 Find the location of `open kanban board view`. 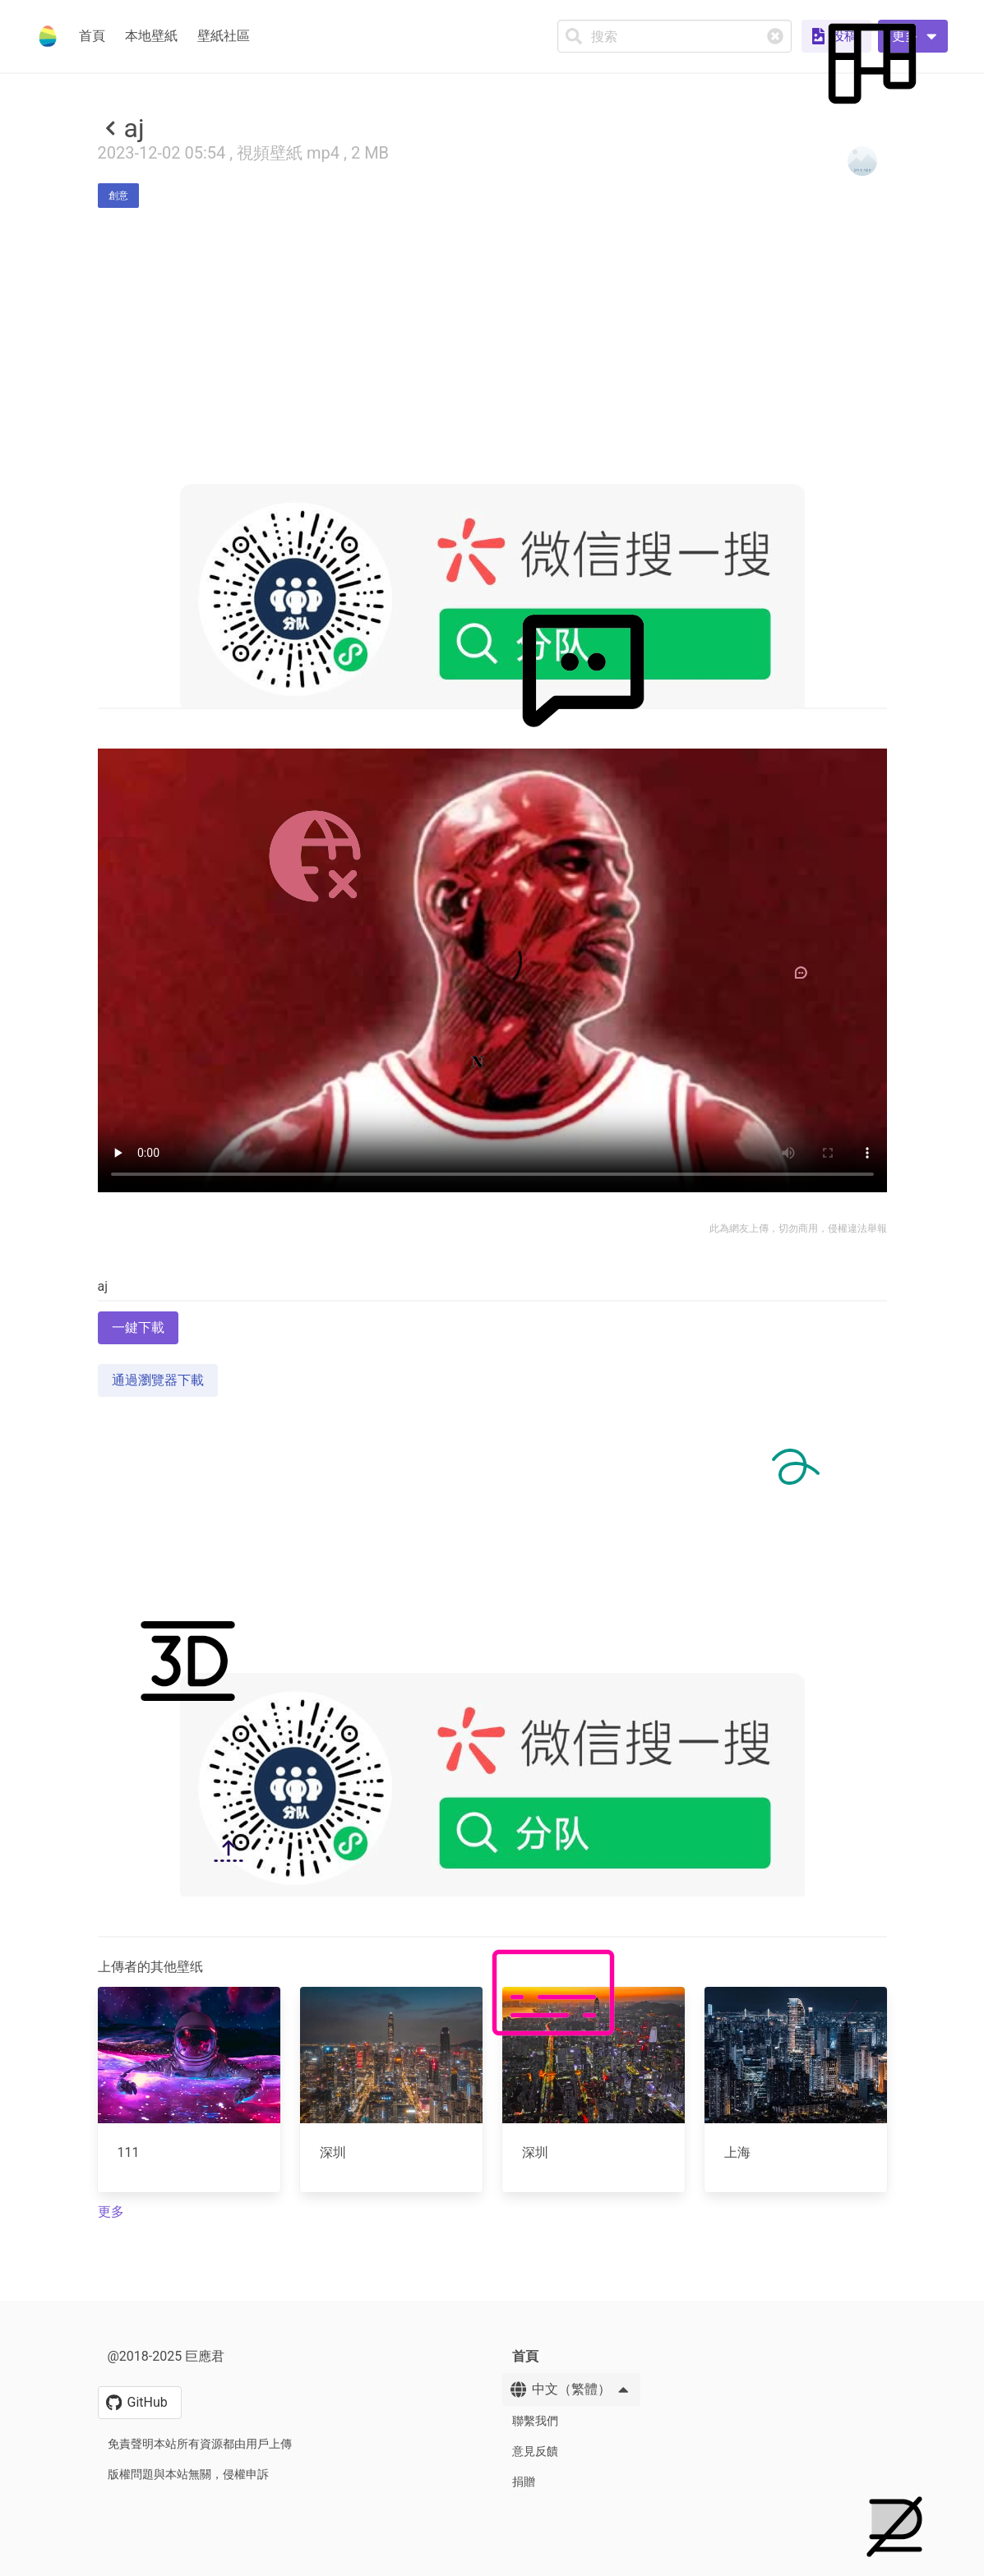

open kanban board view is located at coordinates (872, 60).